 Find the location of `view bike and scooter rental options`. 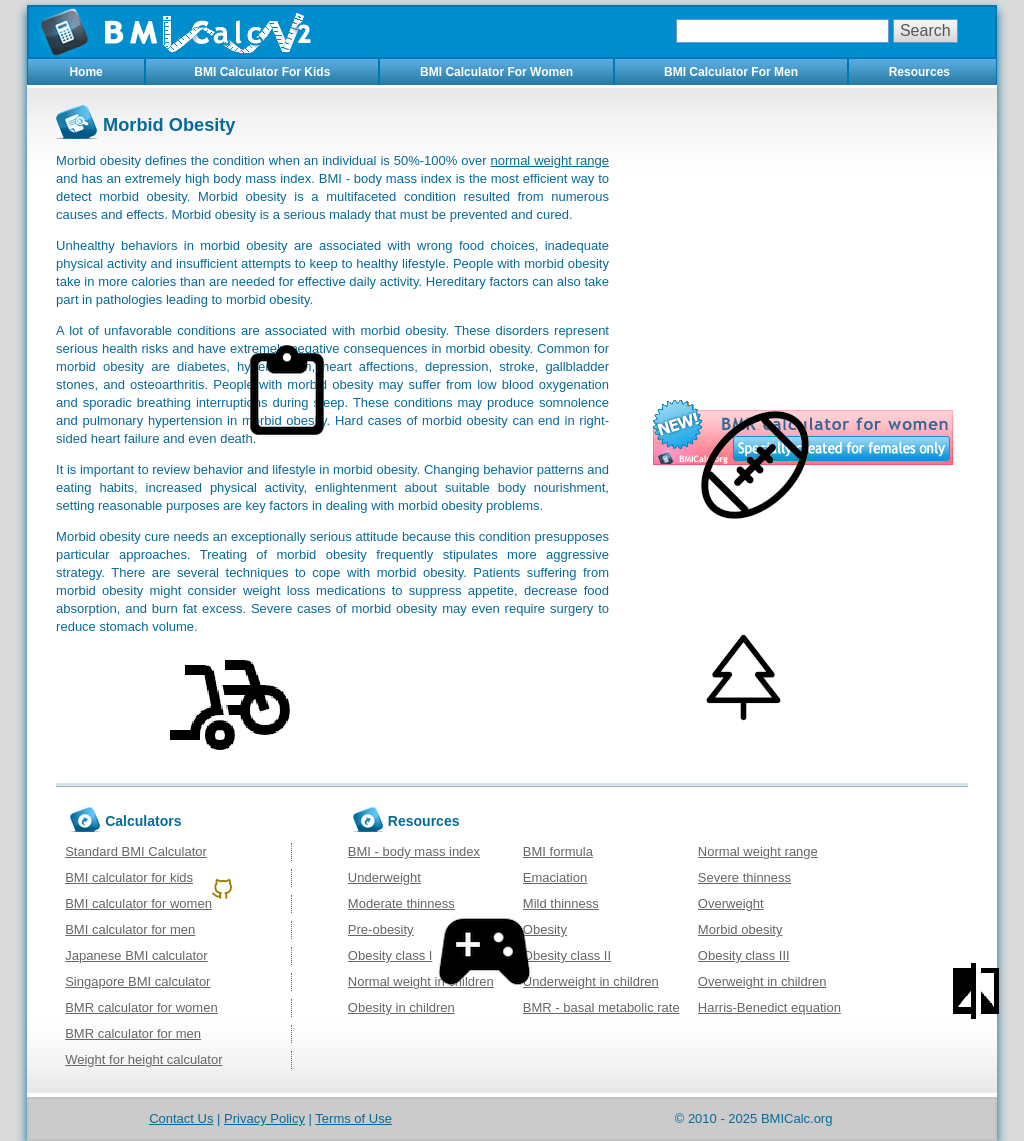

view bike and scooter rental options is located at coordinates (230, 705).